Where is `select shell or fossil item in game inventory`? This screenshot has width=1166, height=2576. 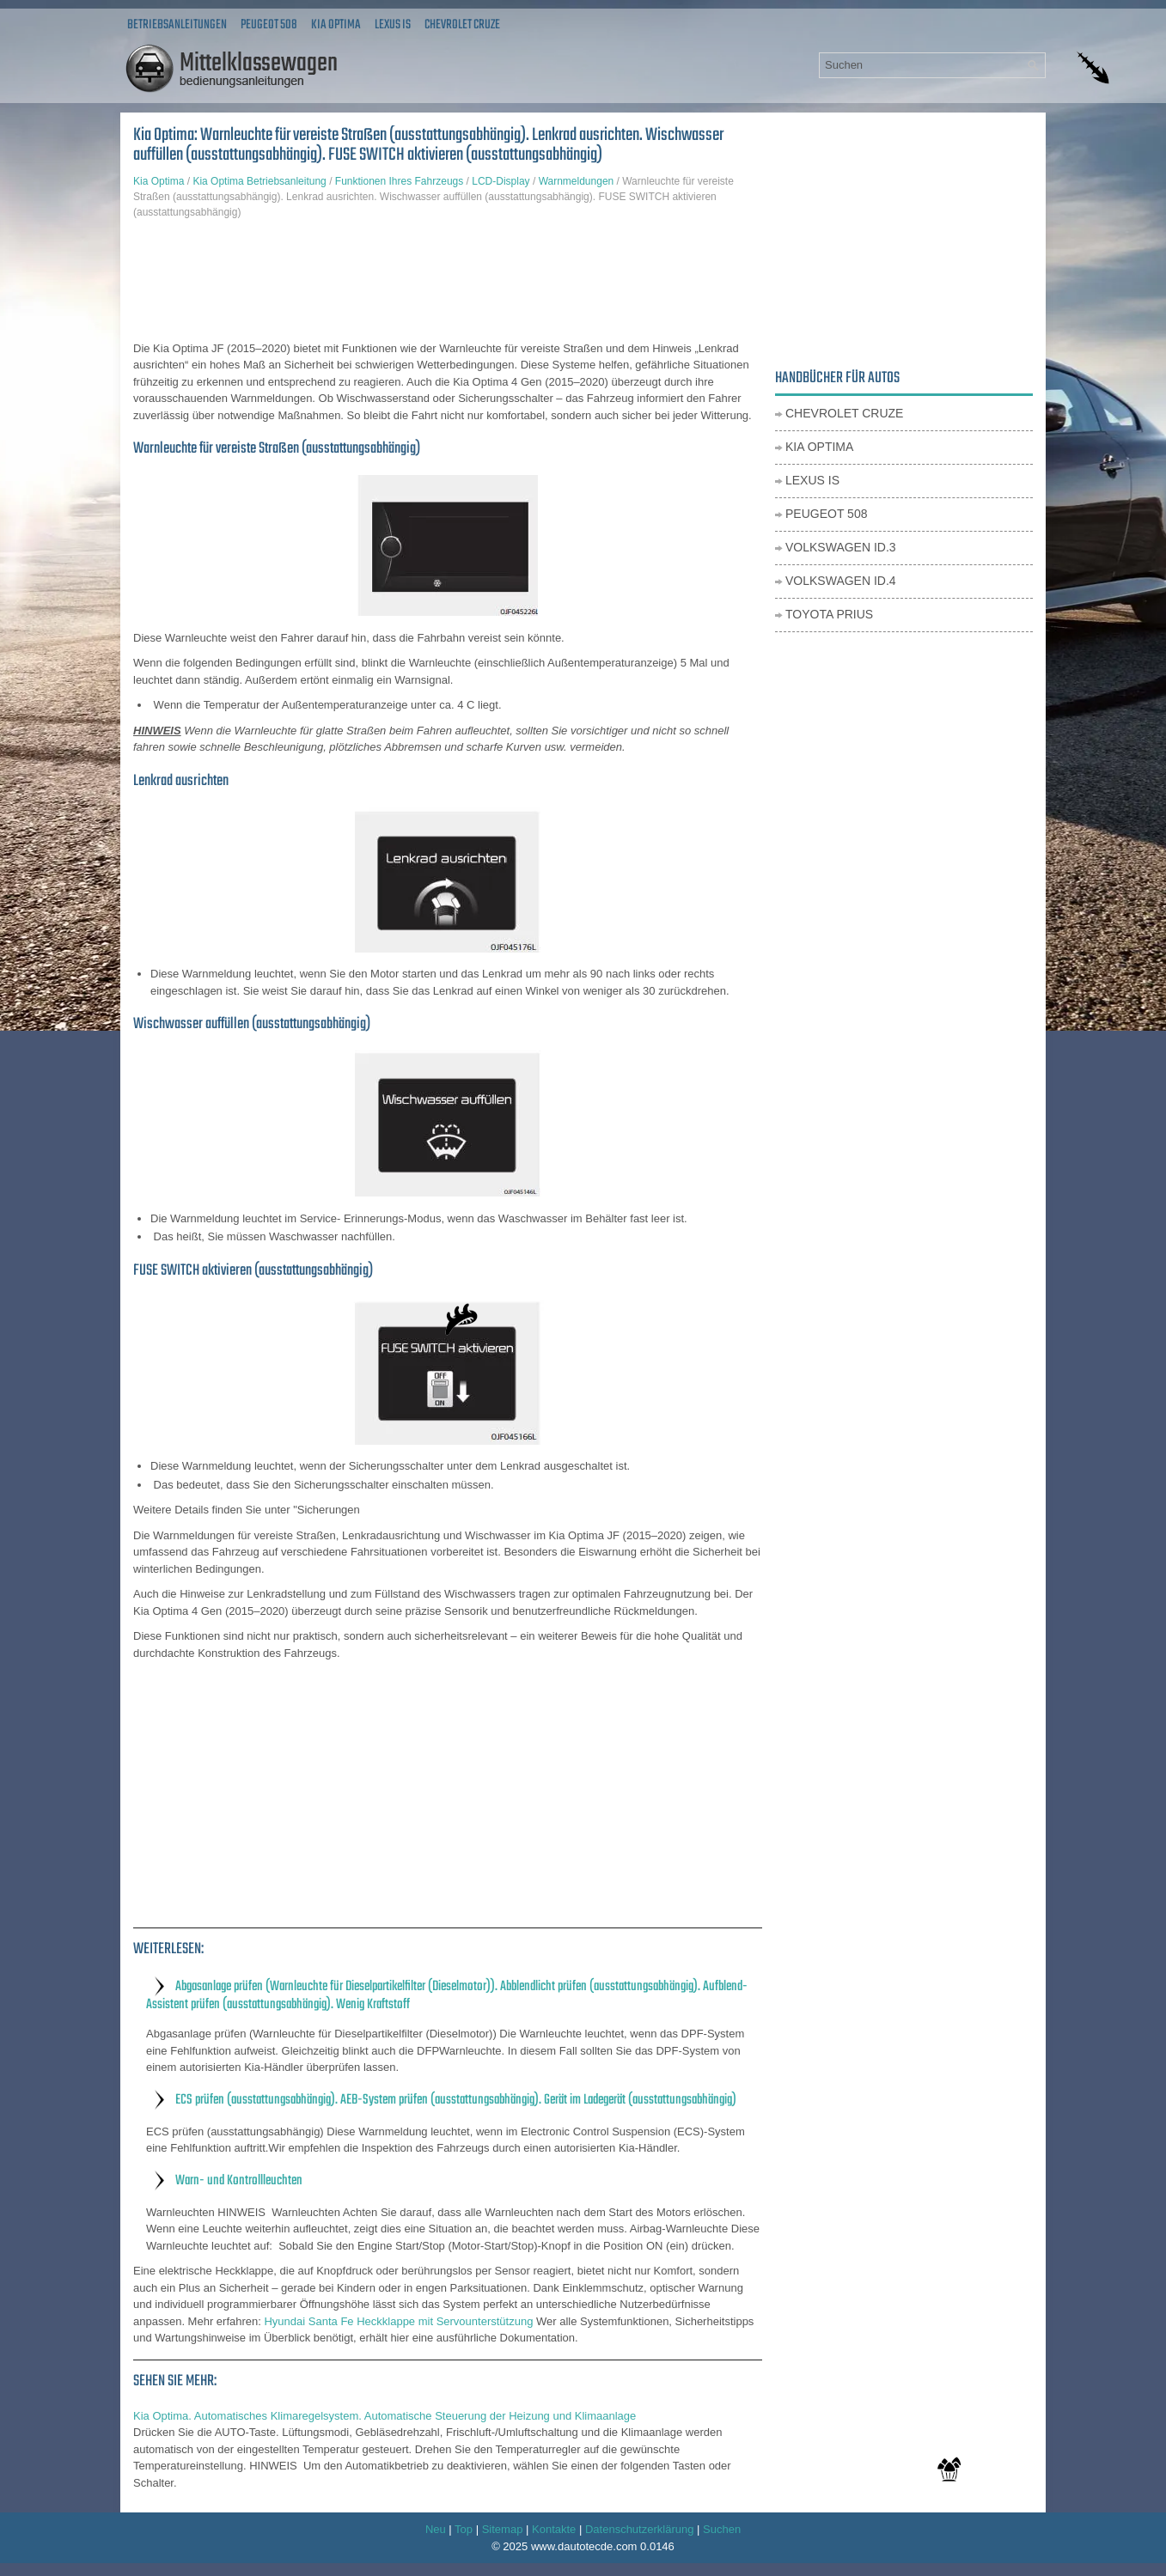
select shell or fossil item in game inventory is located at coordinates (461, 1319).